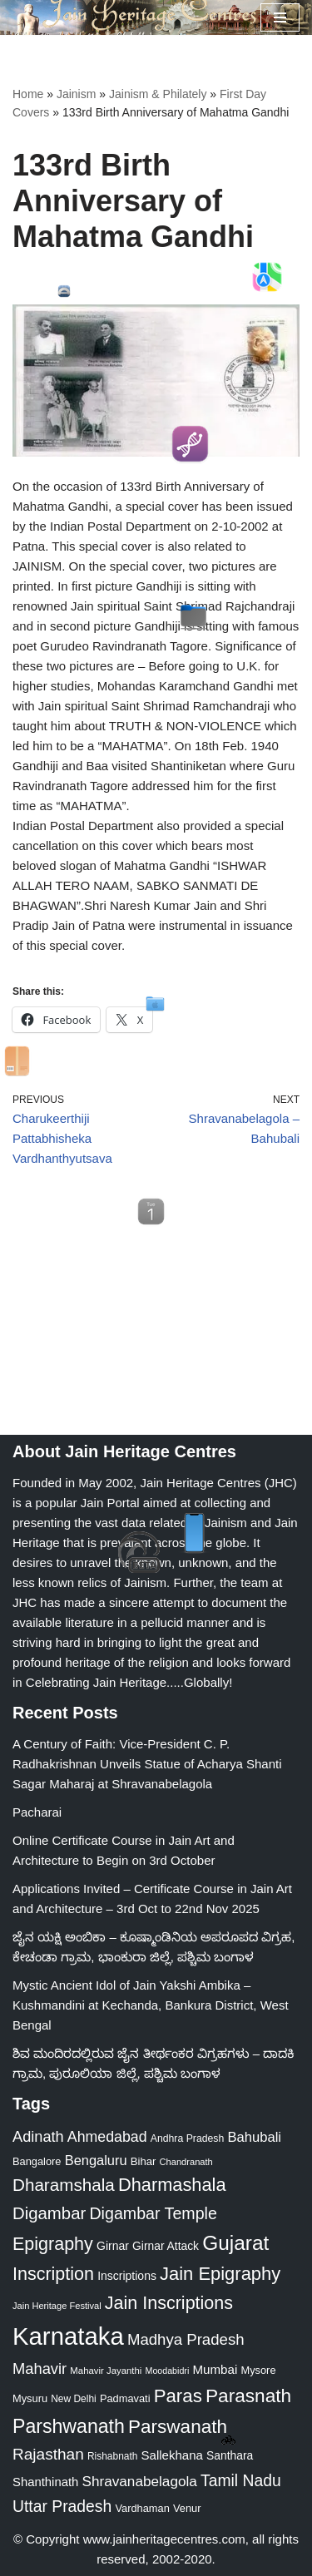  Describe the element at coordinates (190, 443) in the screenshot. I see `open science and education applications` at that location.